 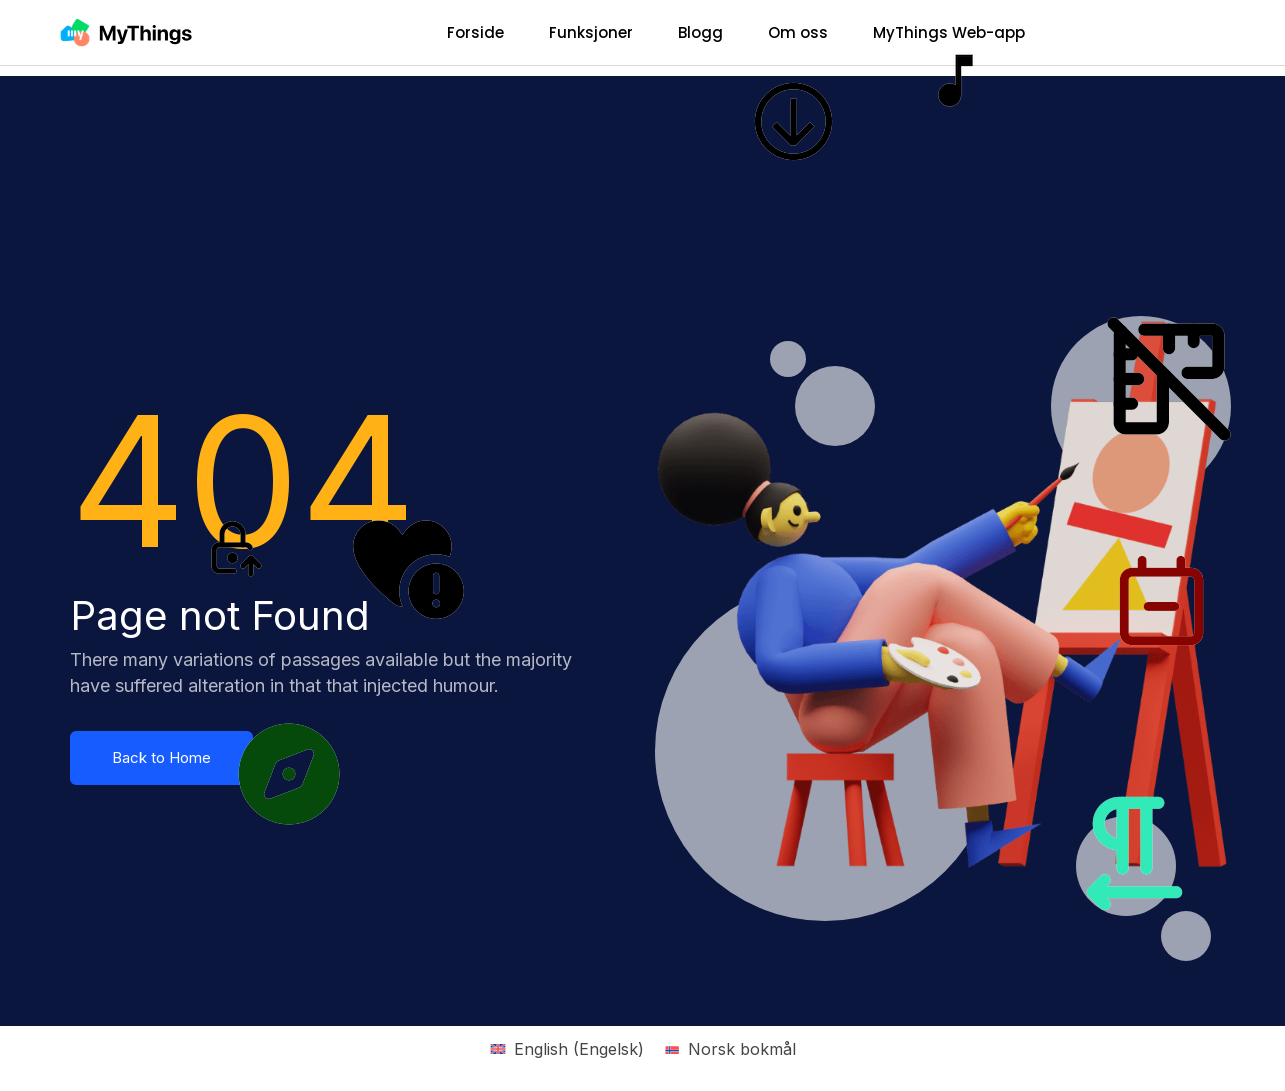 What do you see at coordinates (1161, 603) in the screenshot?
I see `remove an event from your calendar` at bounding box center [1161, 603].